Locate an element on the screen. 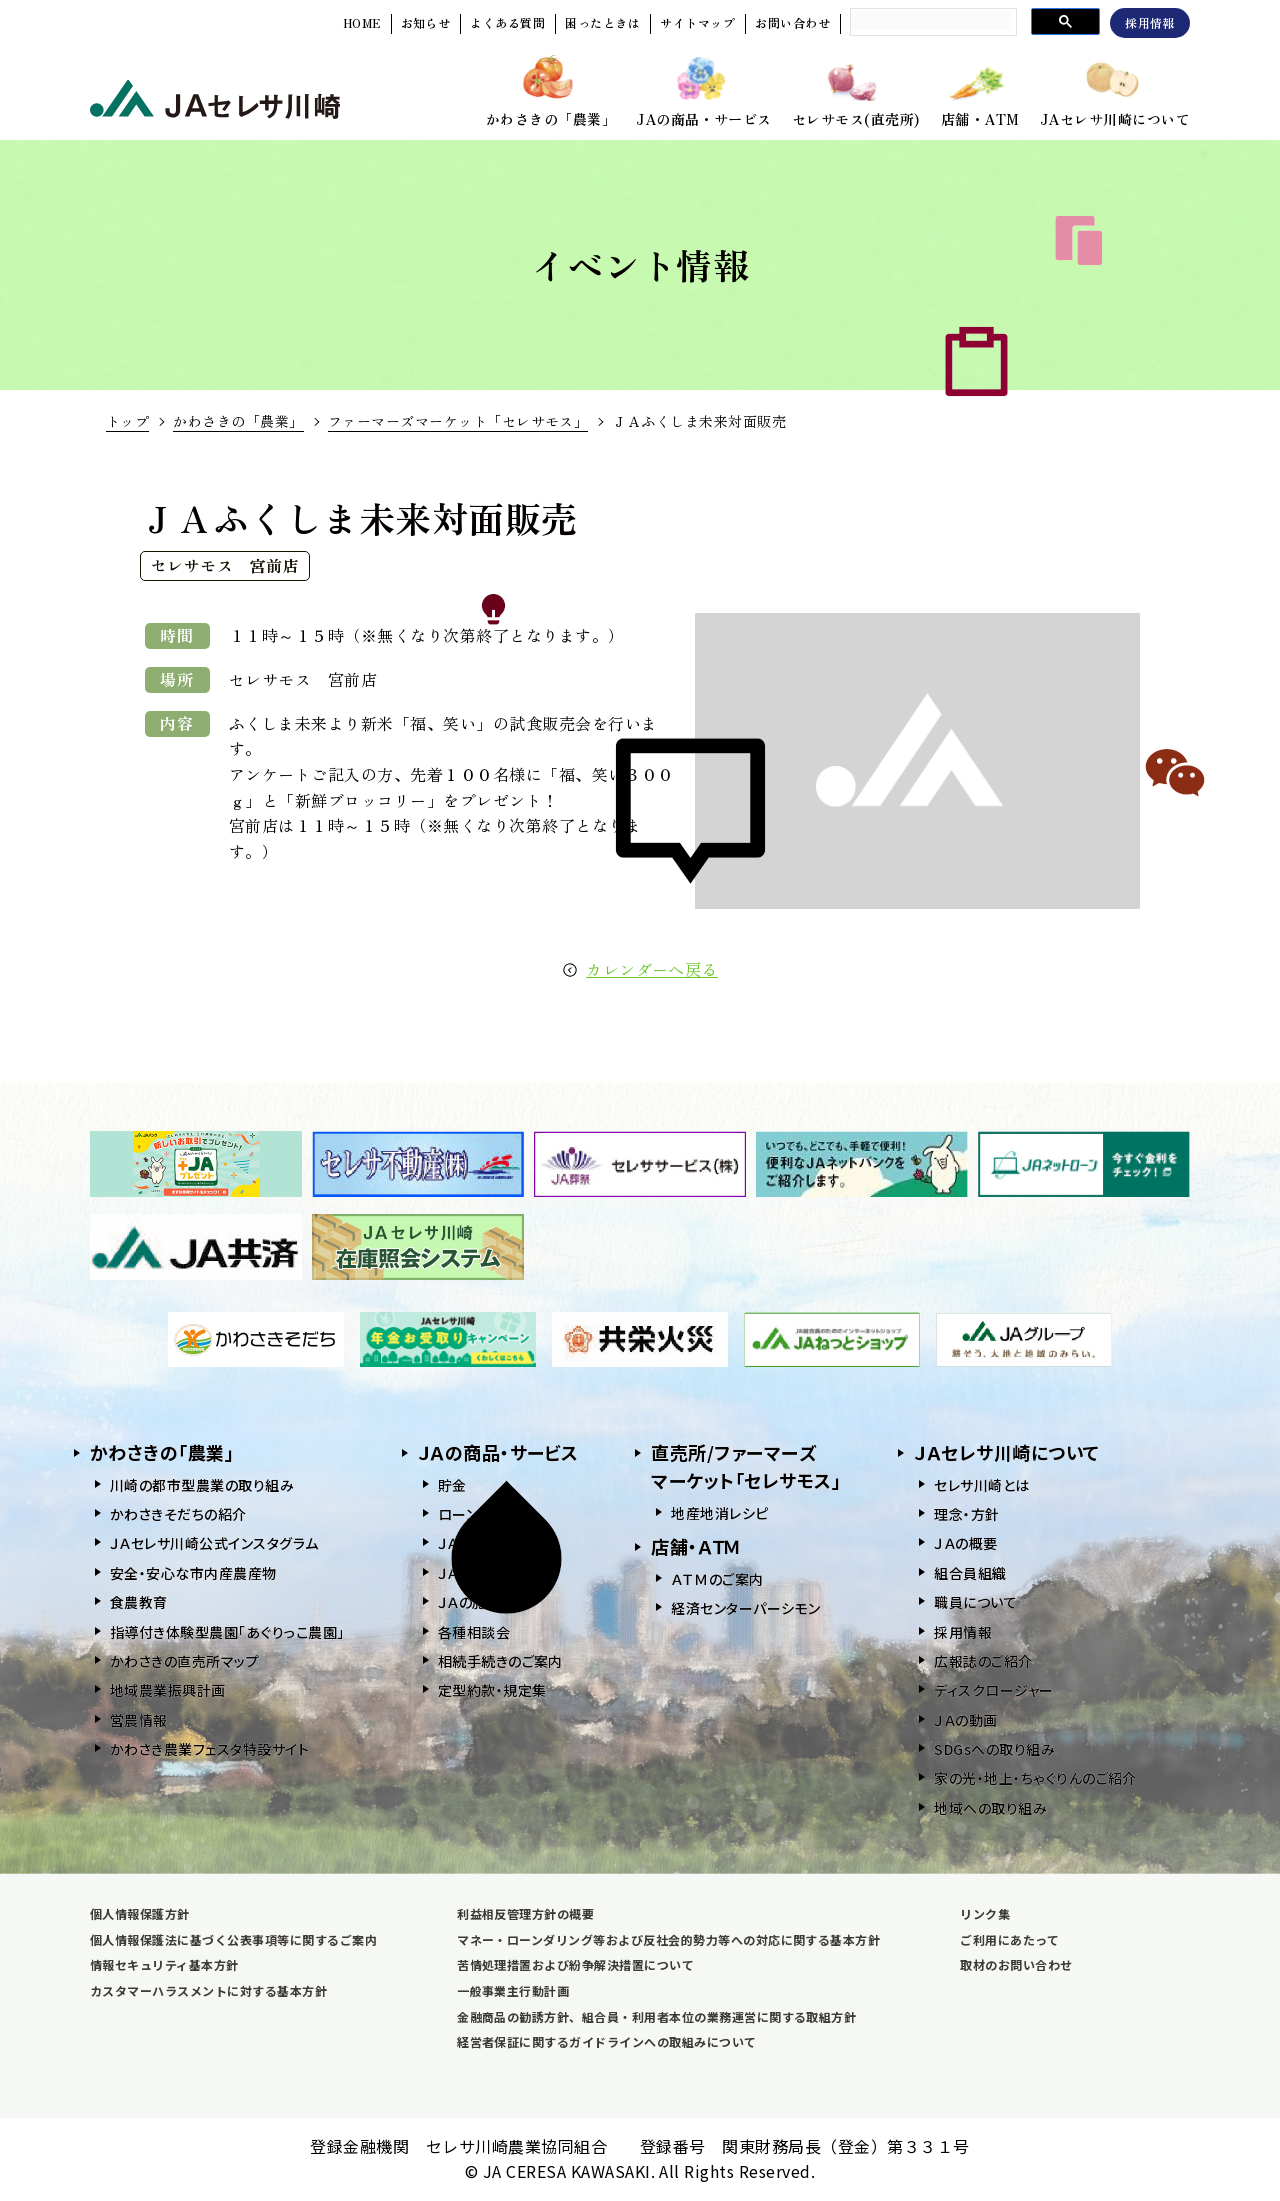 Image resolution: width=1280 pixels, height=2201 pixels. manage connected devices is located at coordinates (1077, 240).